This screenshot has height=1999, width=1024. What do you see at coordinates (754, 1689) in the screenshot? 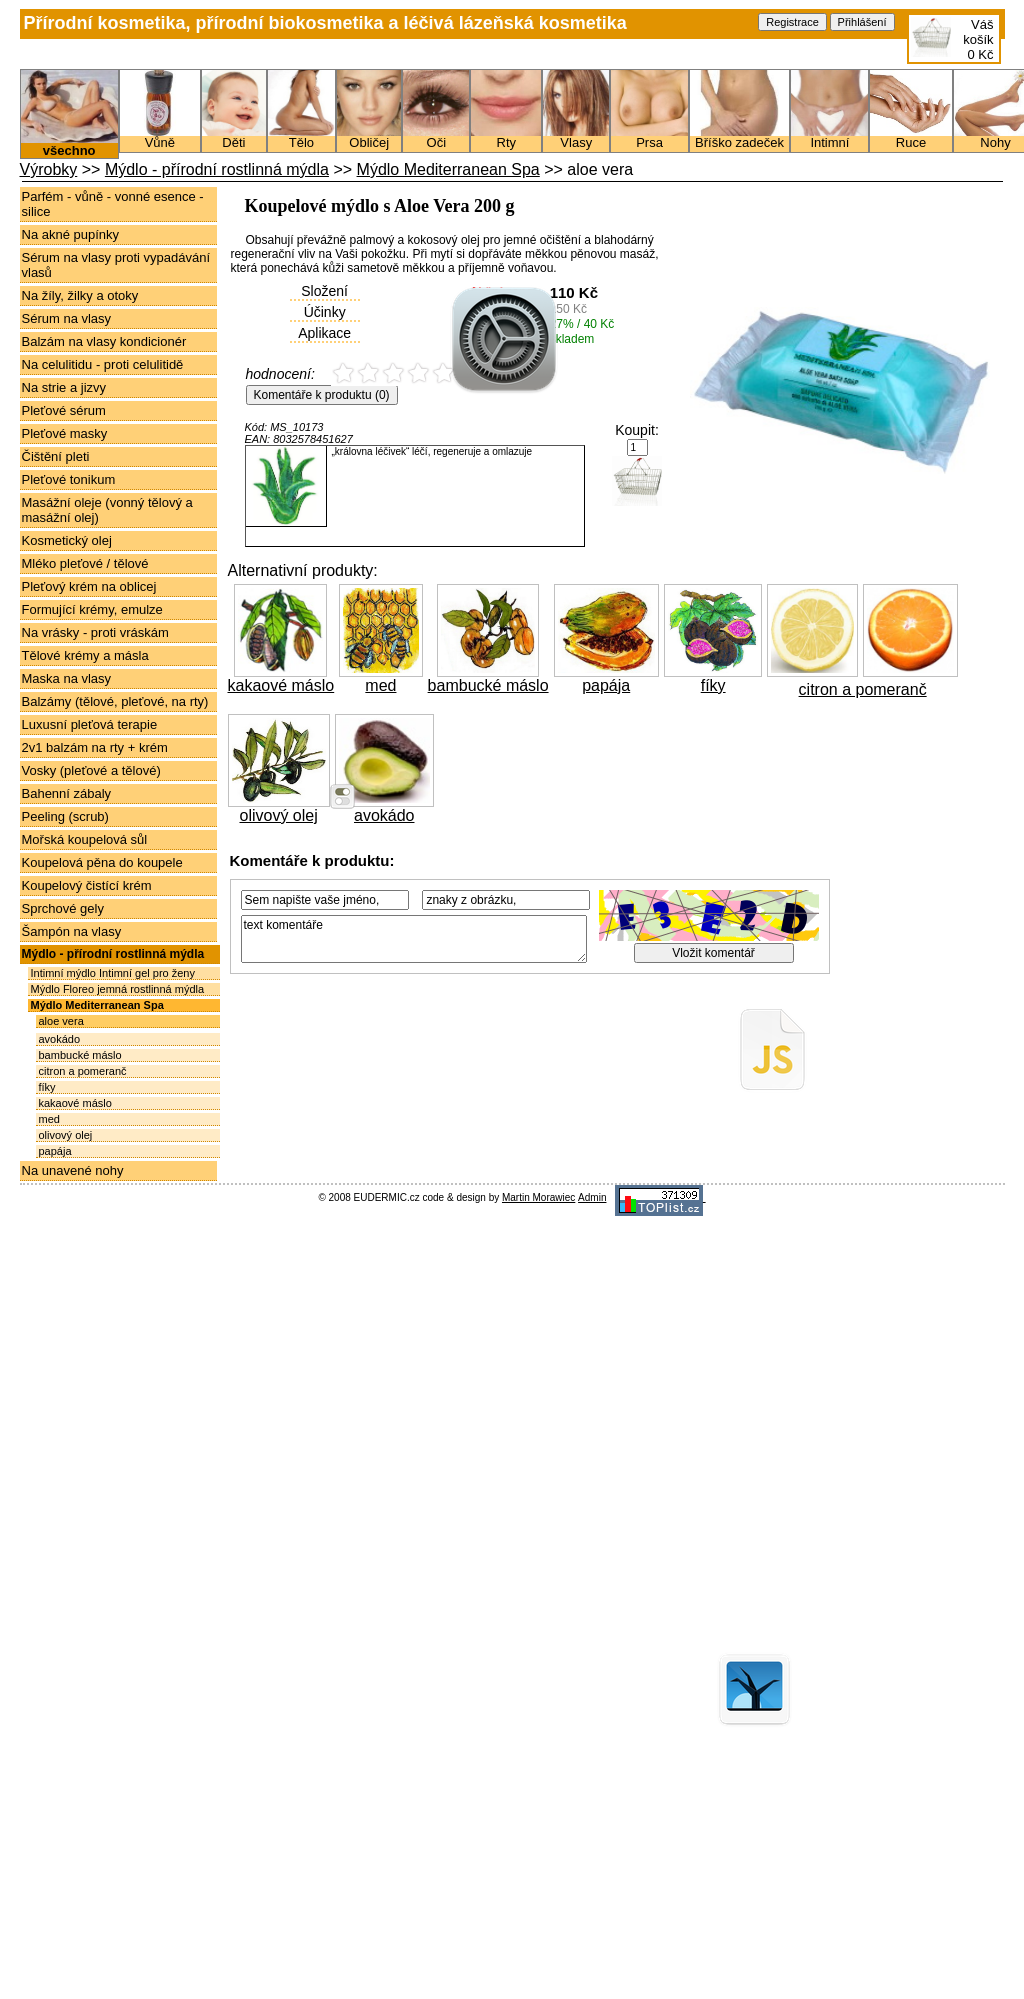
I see `open shotwell photo manager` at bounding box center [754, 1689].